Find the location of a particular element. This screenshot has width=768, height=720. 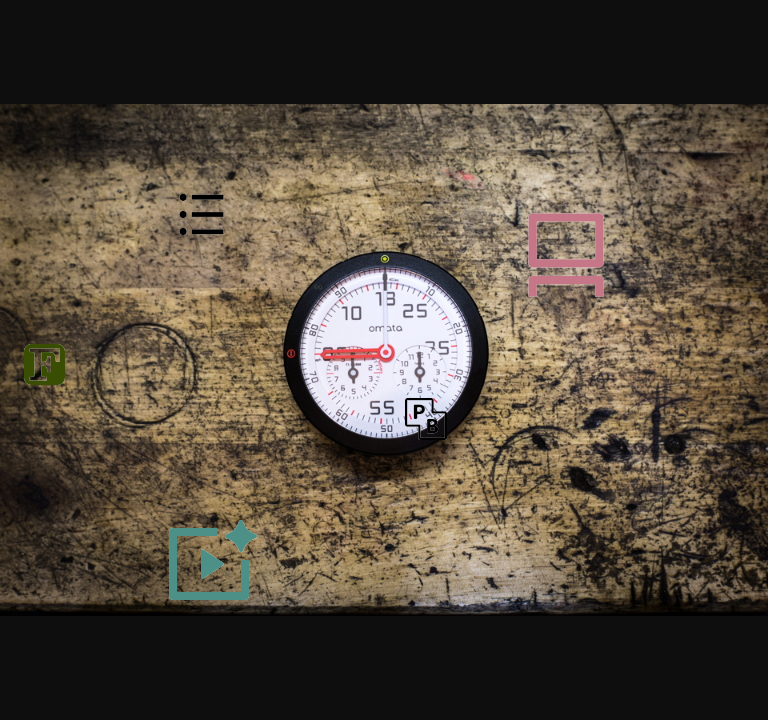

pocketbase logo - open-source backend service is located at coordinates (426, 419).